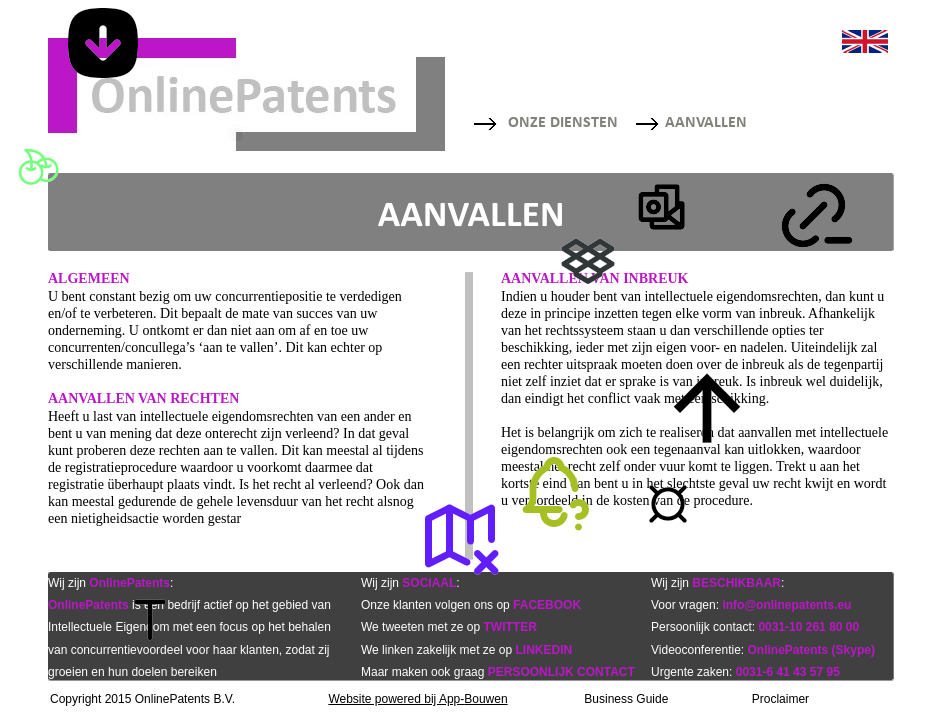 The height and width of the screenshot is (721, 928). I want to click on remove a saved map or location, so click(460, 536).